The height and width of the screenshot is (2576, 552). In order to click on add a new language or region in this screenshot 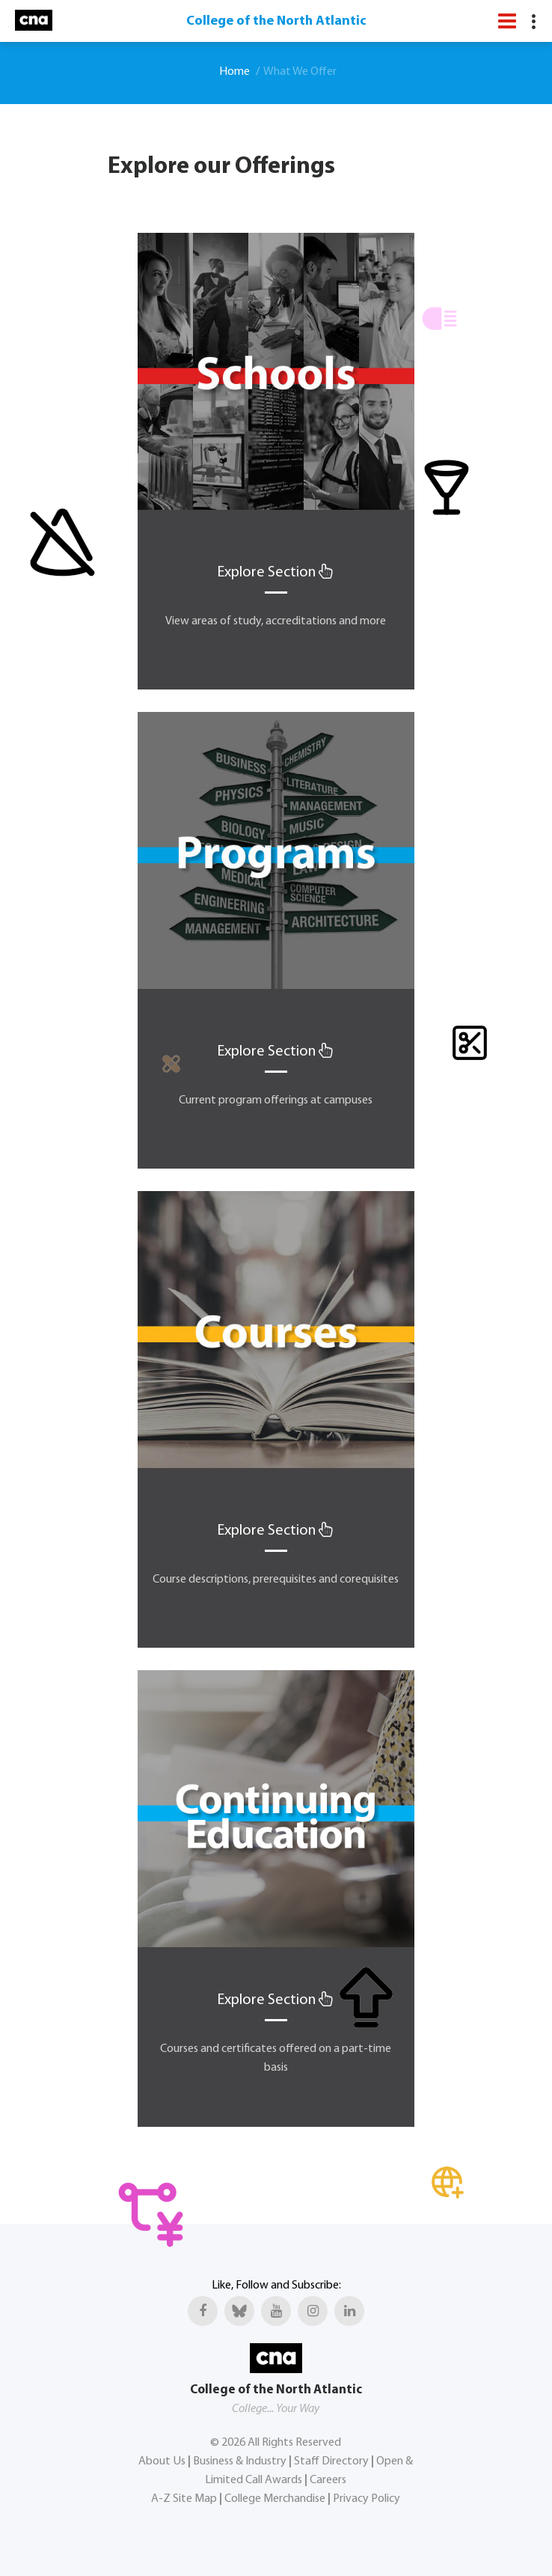, I will do `click(447, 2181)`.